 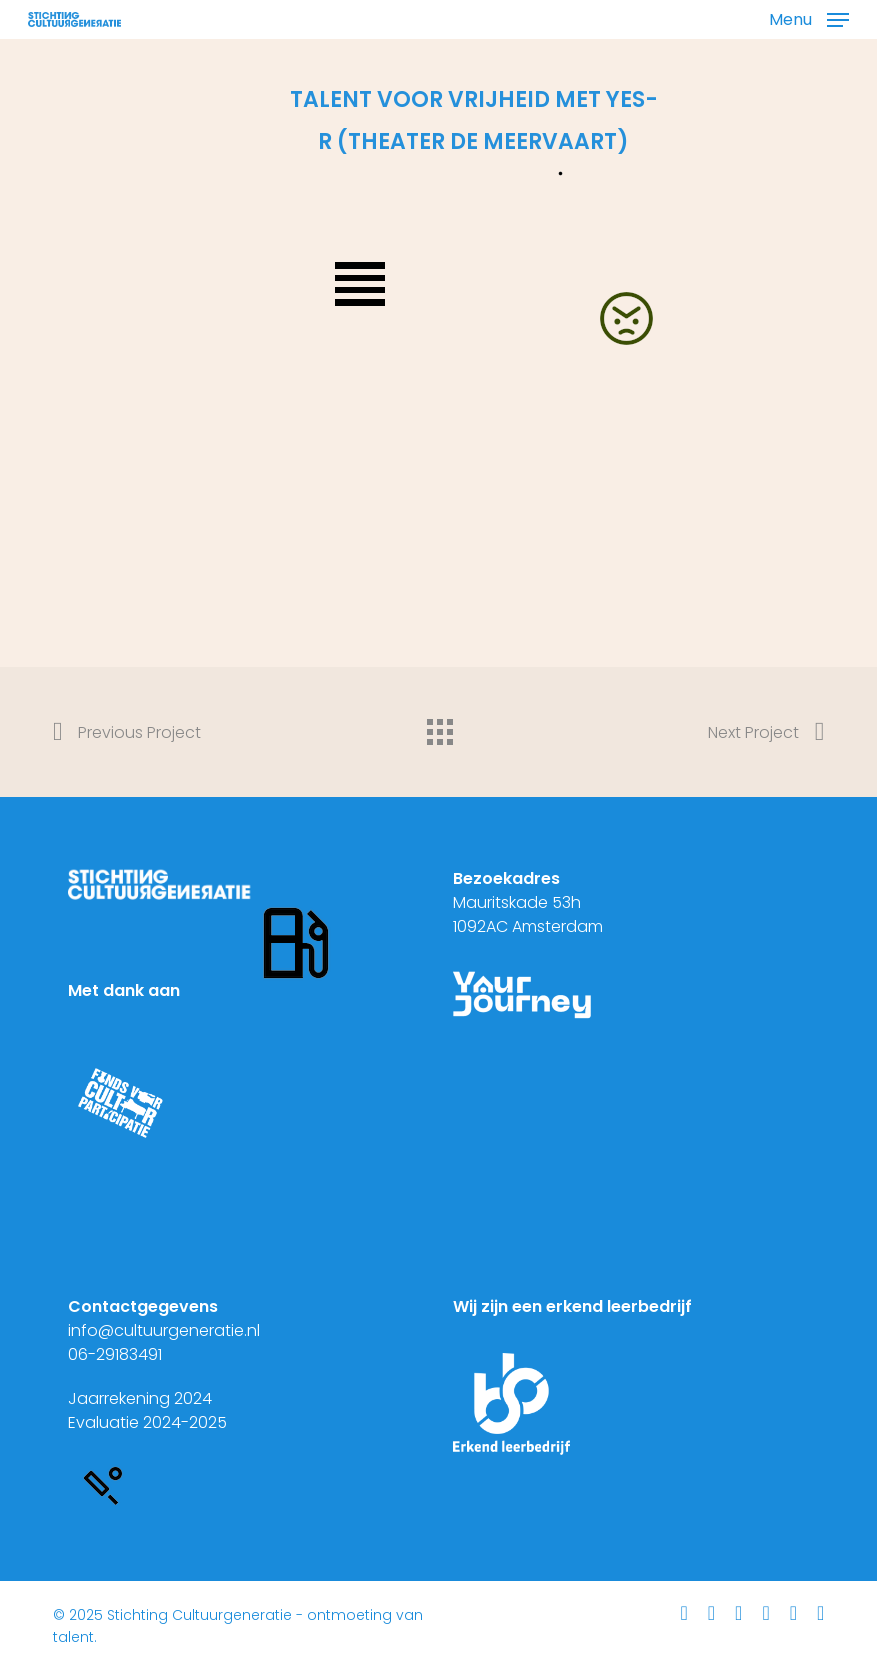 What do you see at coordinates (560, 173) in the screenshot?
I see `indicates an unread notification or new item` at bounding box center [560, 173].